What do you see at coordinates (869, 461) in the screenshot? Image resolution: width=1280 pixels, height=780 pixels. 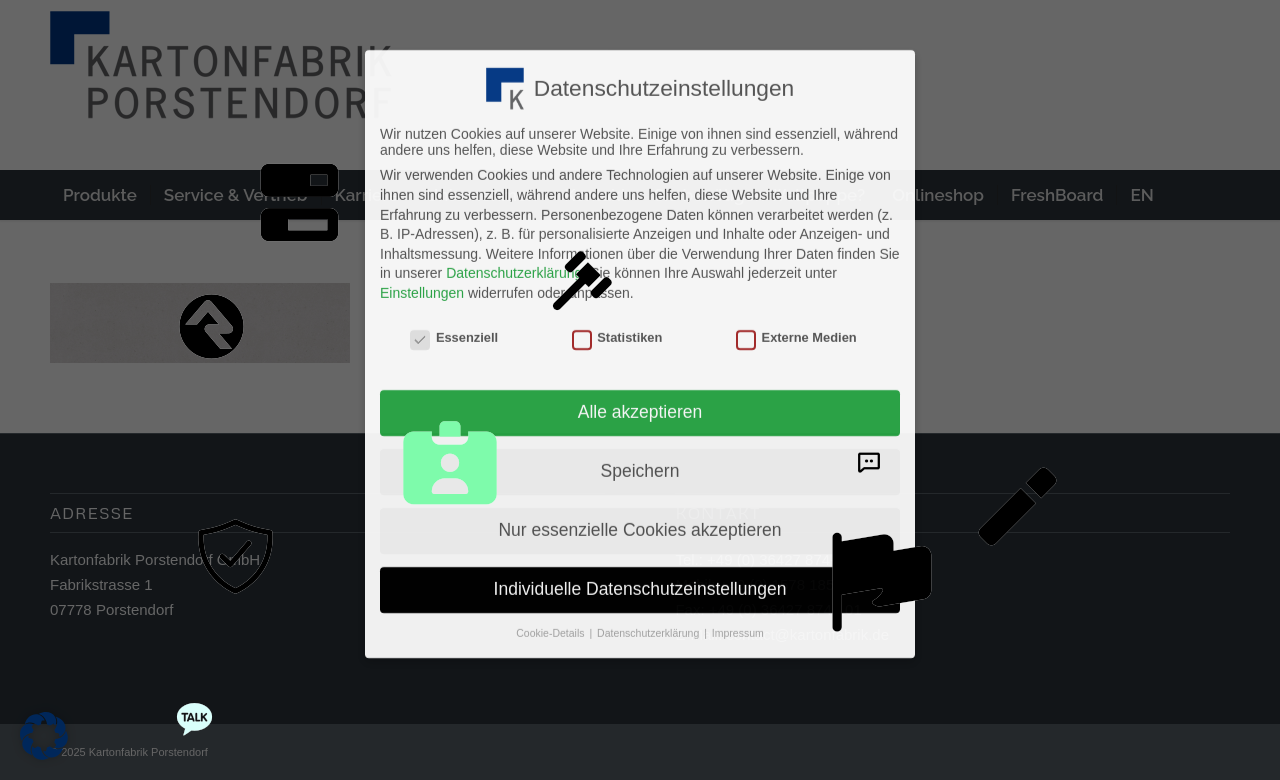 I see `open chat or messaging` at bounding box center [869, 461].